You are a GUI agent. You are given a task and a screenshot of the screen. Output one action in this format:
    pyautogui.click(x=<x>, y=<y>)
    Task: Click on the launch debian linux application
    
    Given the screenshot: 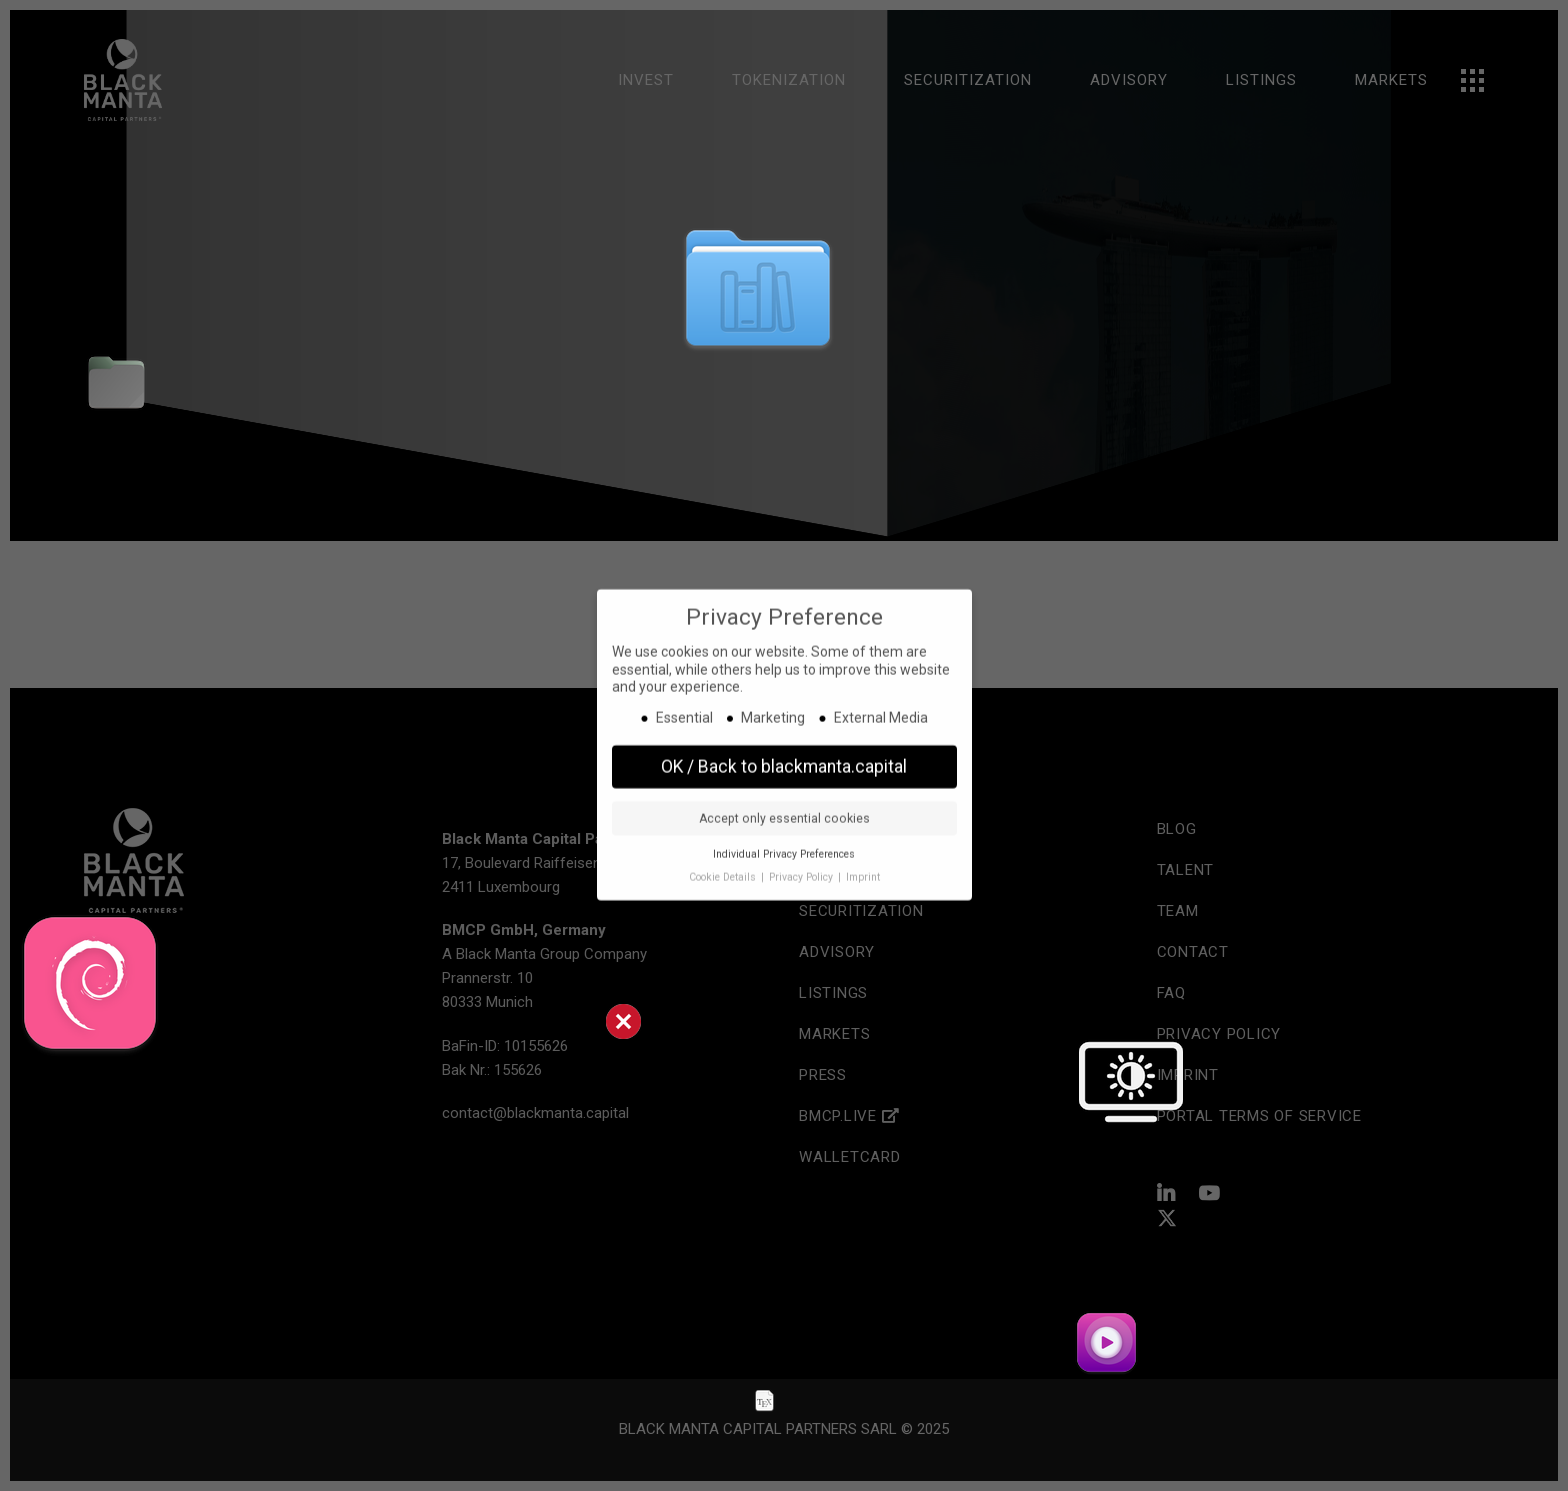 What is the action you would take?
    pyautogui.click(x=90, y=983)
    